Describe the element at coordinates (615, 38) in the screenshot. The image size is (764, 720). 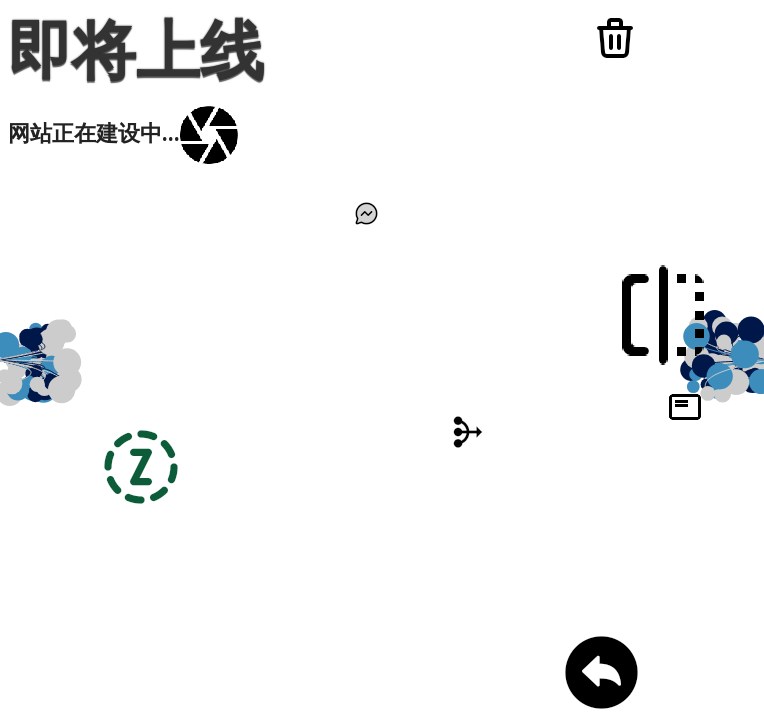
I see `delete selected item` at that location.